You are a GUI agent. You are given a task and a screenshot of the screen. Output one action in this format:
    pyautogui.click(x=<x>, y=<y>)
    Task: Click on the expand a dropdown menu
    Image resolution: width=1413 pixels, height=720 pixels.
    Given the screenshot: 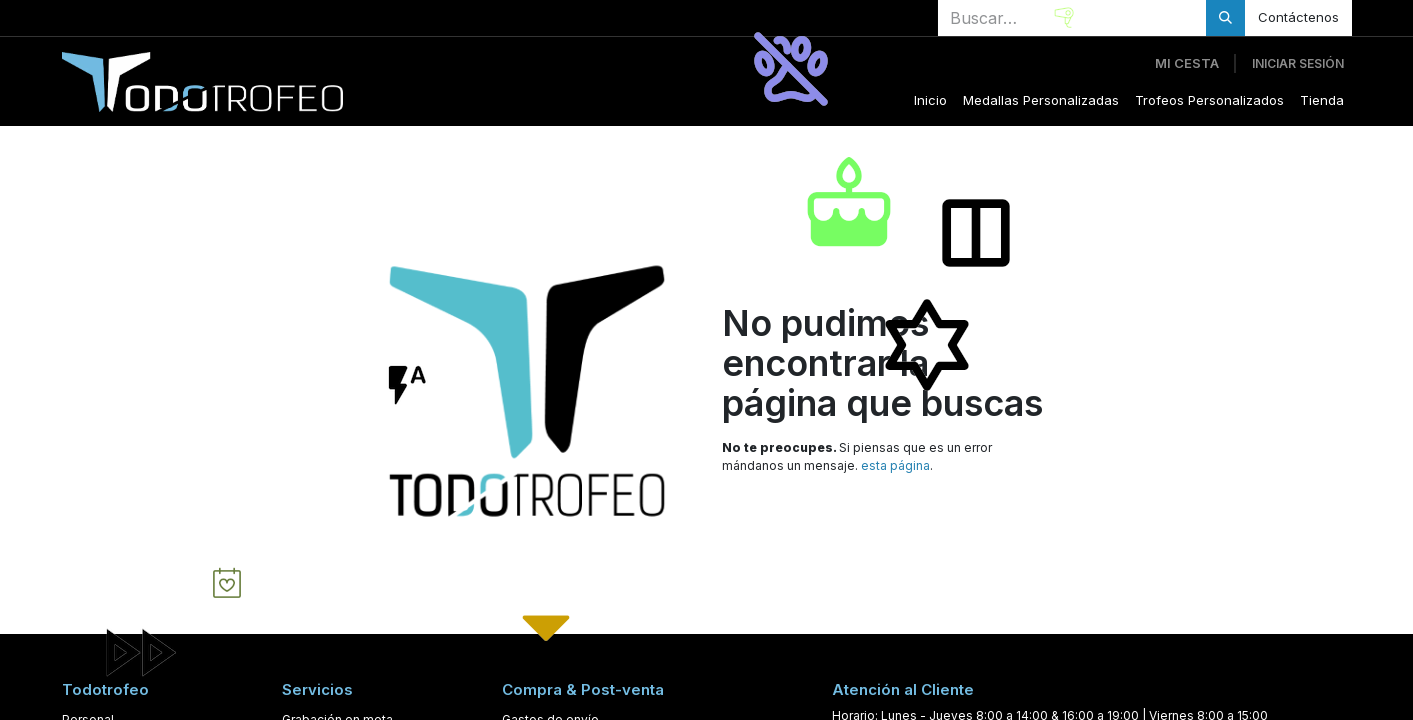 What is the action you would take?
    pyautogui.click(x=546, y=626)
    